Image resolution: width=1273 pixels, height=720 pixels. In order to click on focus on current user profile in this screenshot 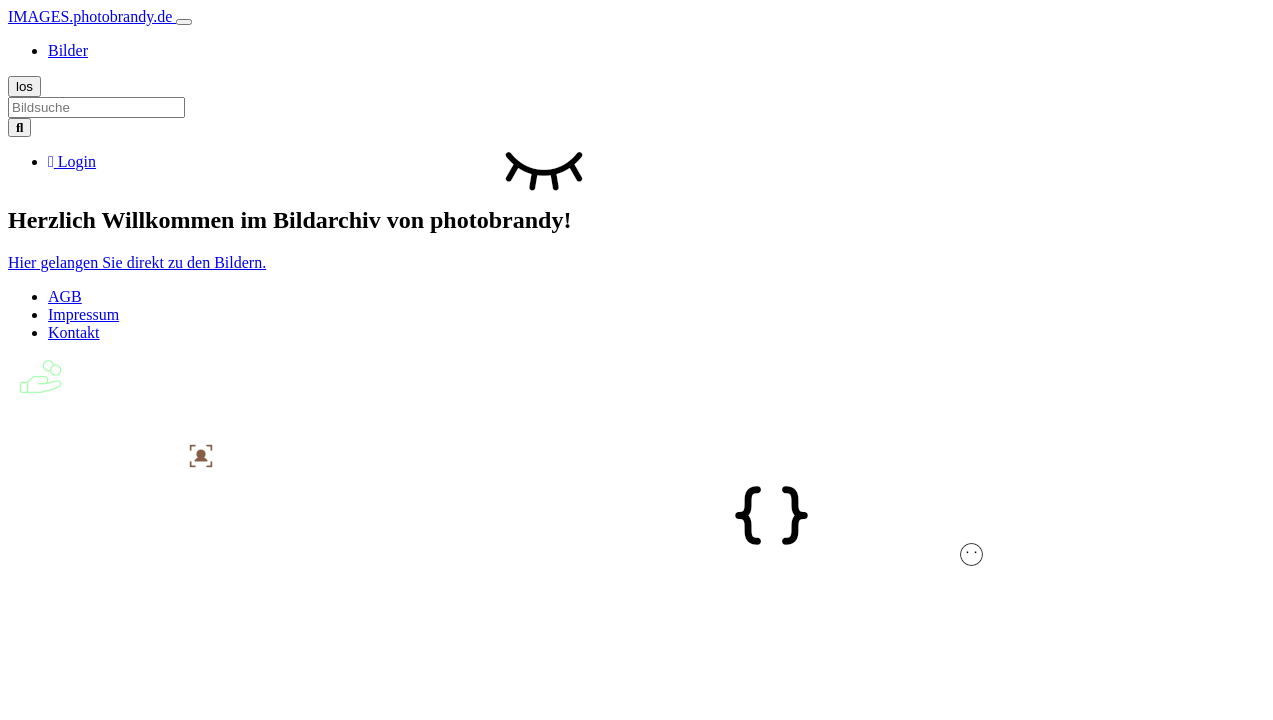, I will do `click(201, 456)`.